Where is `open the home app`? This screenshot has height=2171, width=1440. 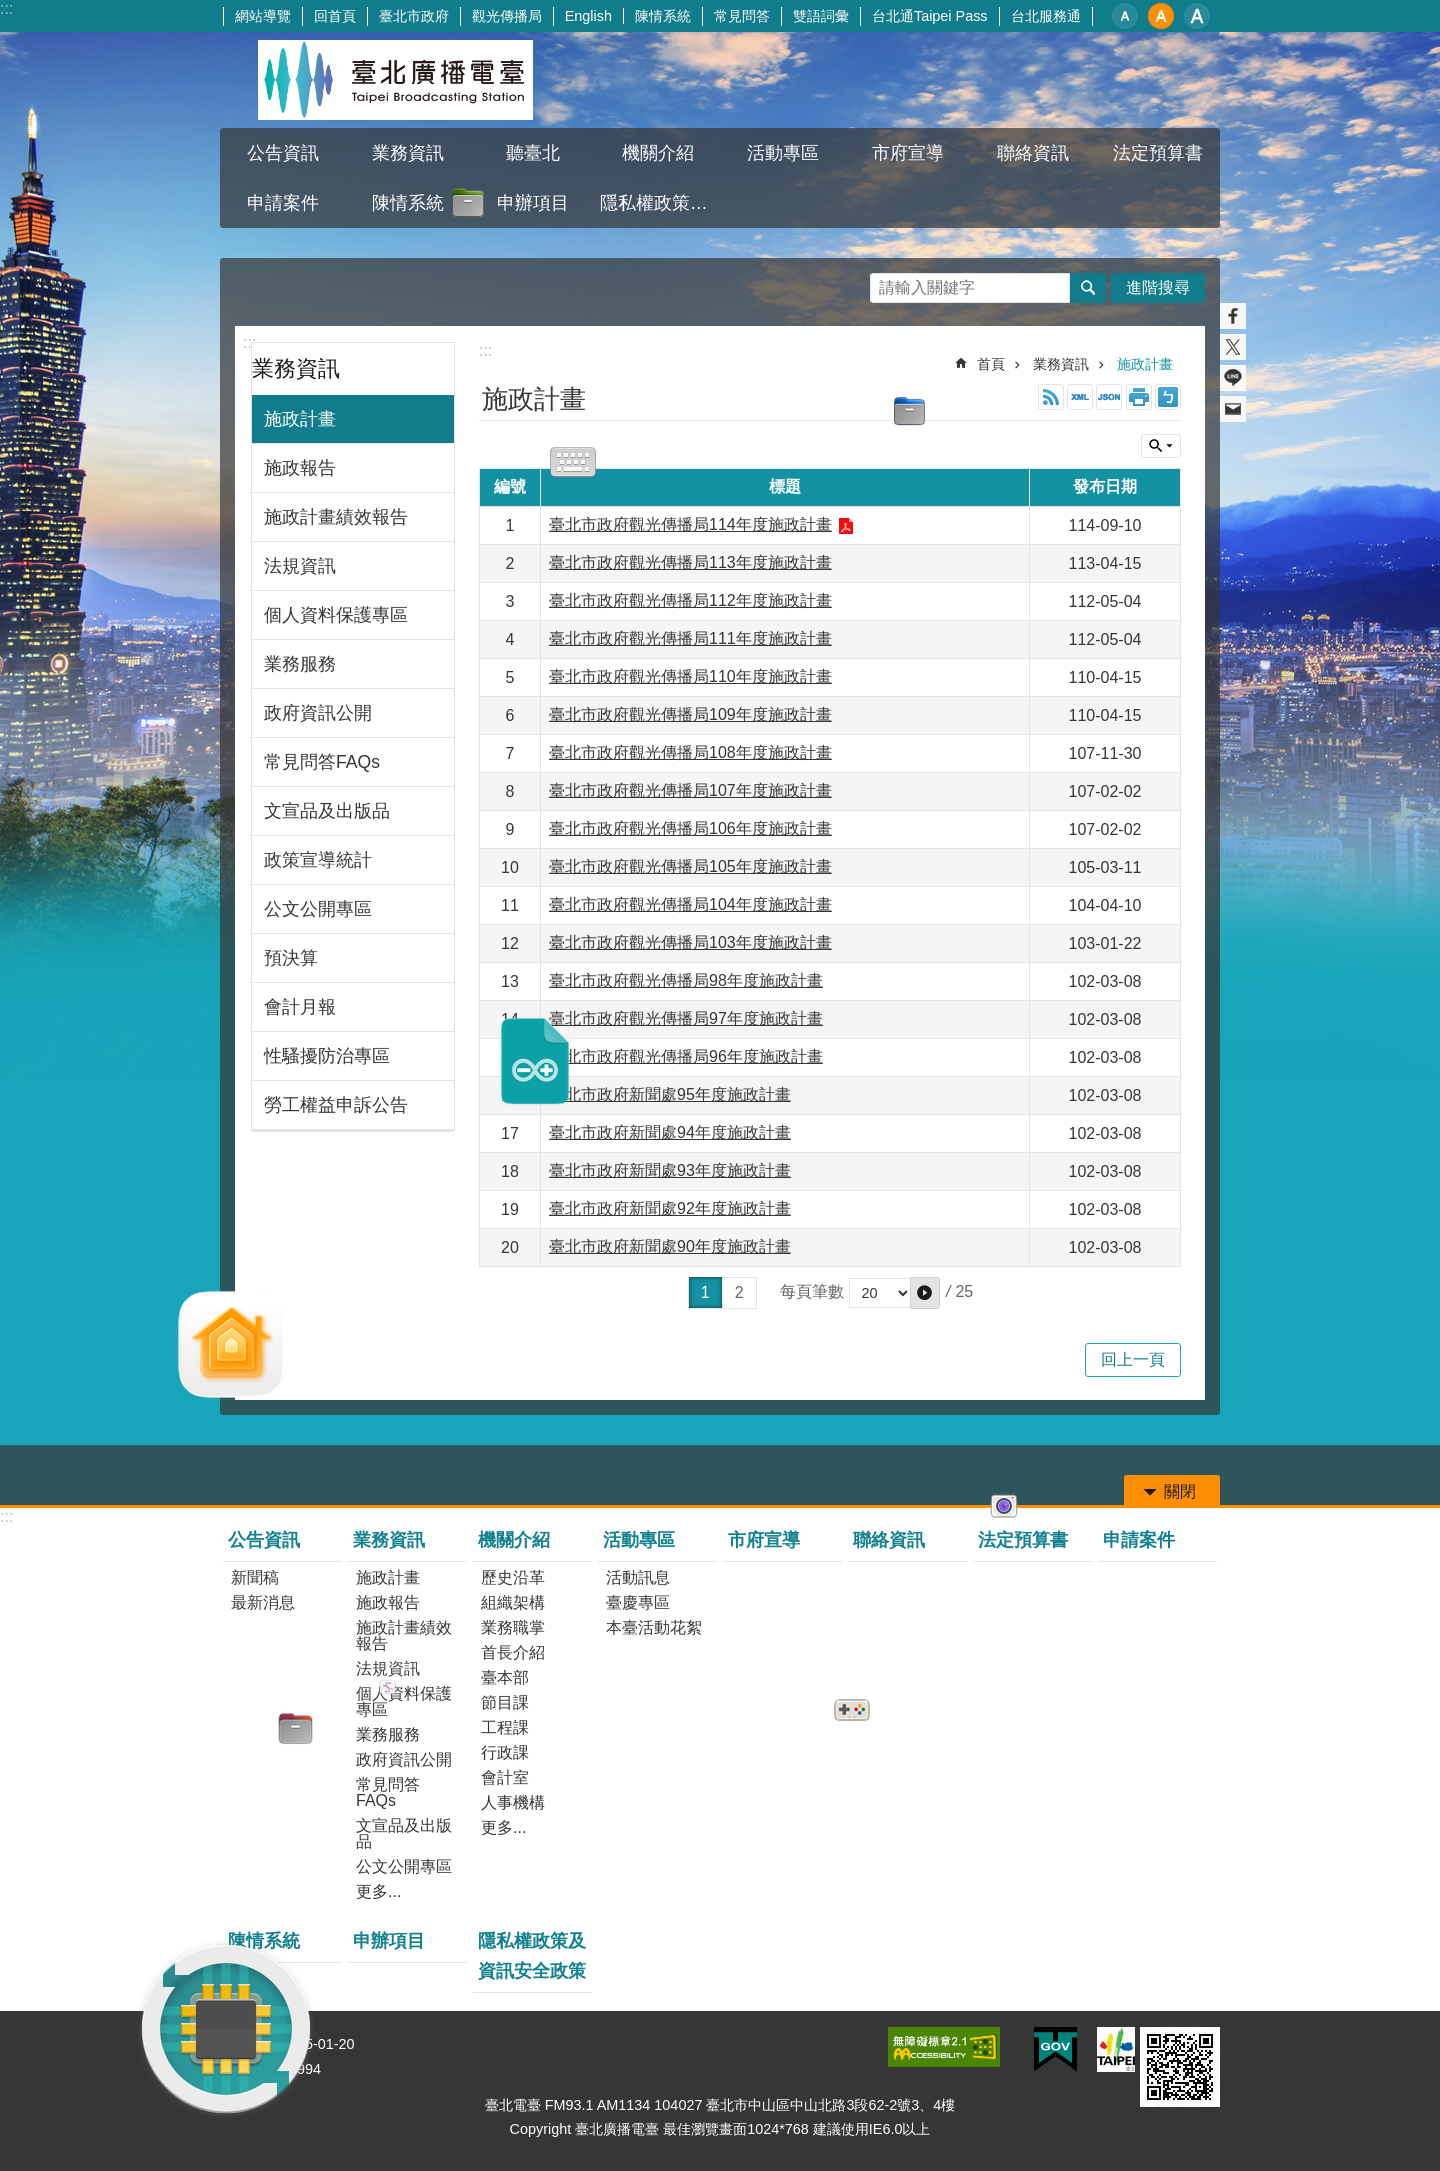
open the home app is located at coordinates (231, 1344).